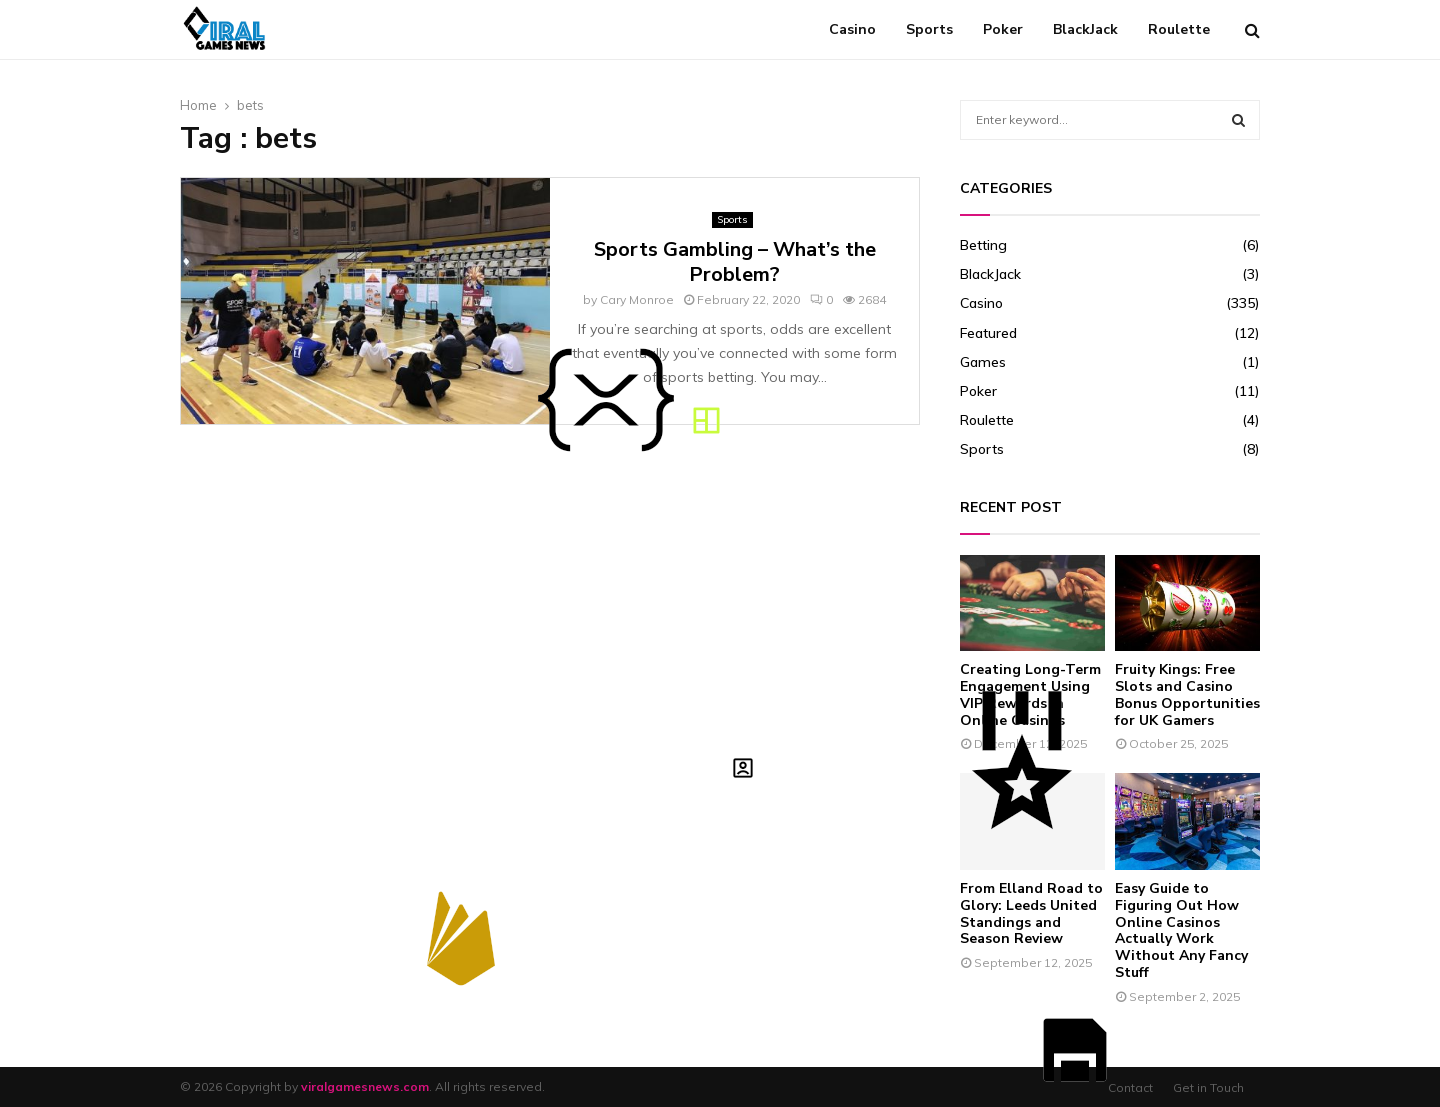  I want to click on switch to grid layout view, so click(706, 420).